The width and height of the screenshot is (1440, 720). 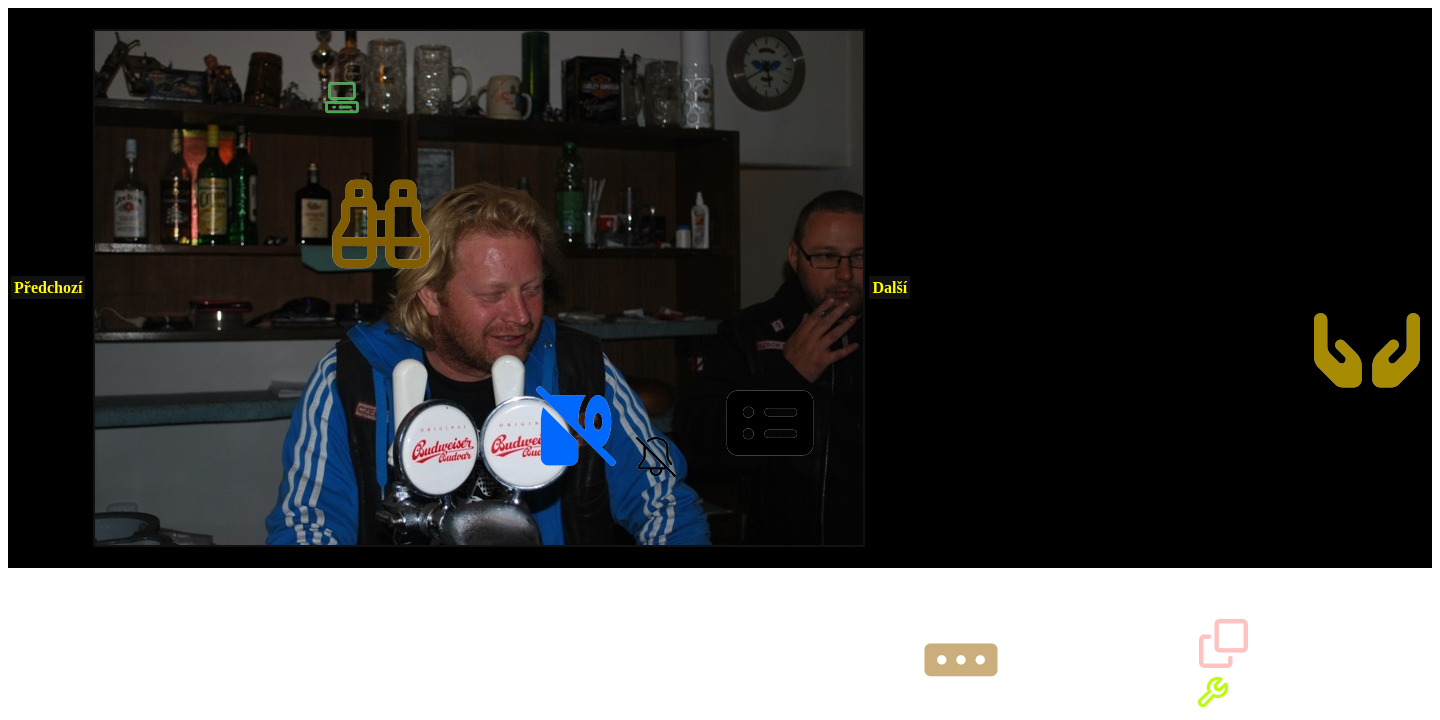 I want to click on access settings or configuration options, so click(x=1213, y=692).